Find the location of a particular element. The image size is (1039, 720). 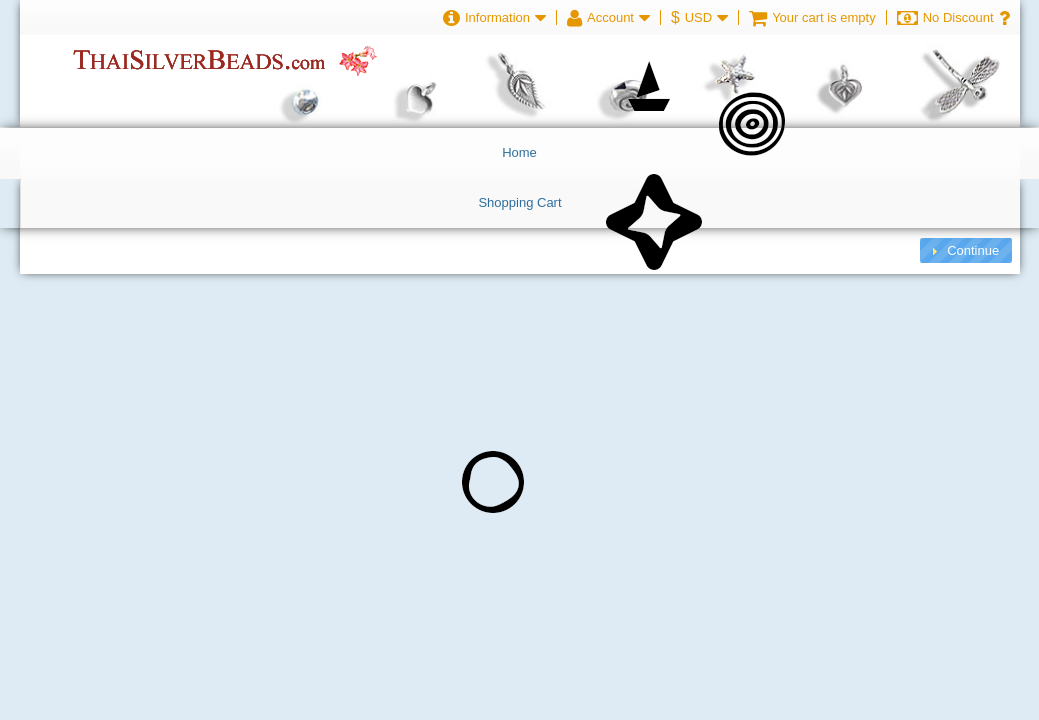

optuna hyperparameter optimization framework logo is located at coordinates (752, 124).